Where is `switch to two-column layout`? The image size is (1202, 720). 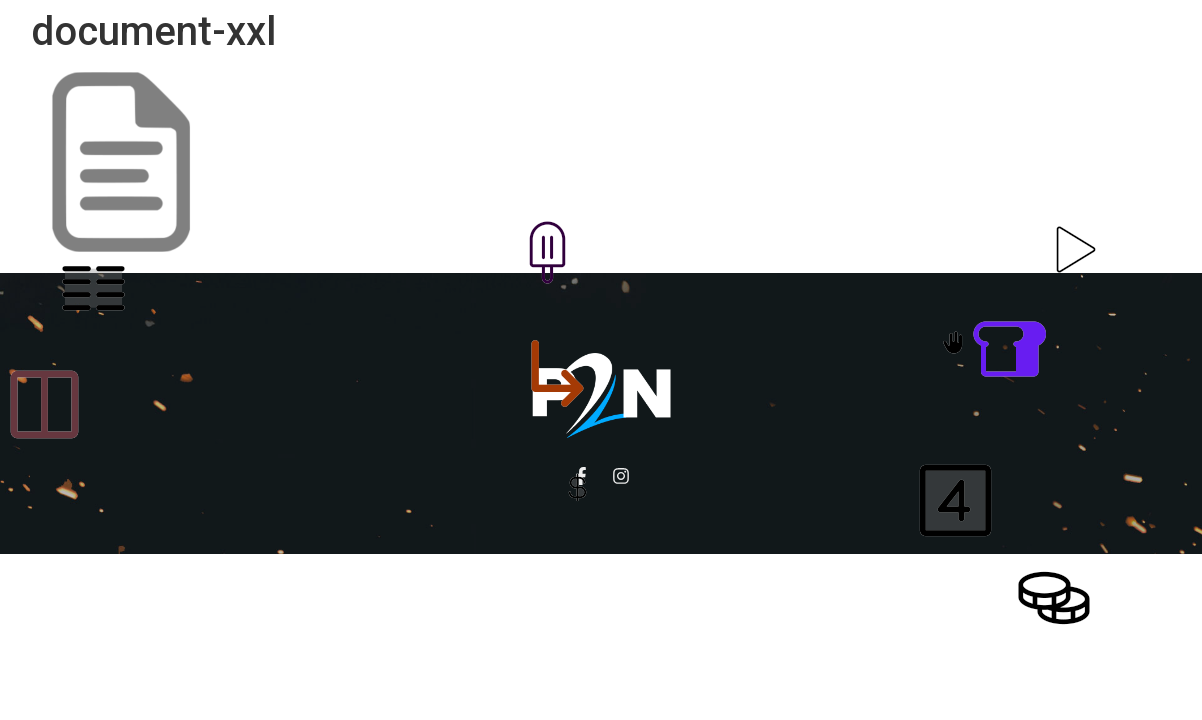 switch to two-column layout is located at coordinates (44, 404).